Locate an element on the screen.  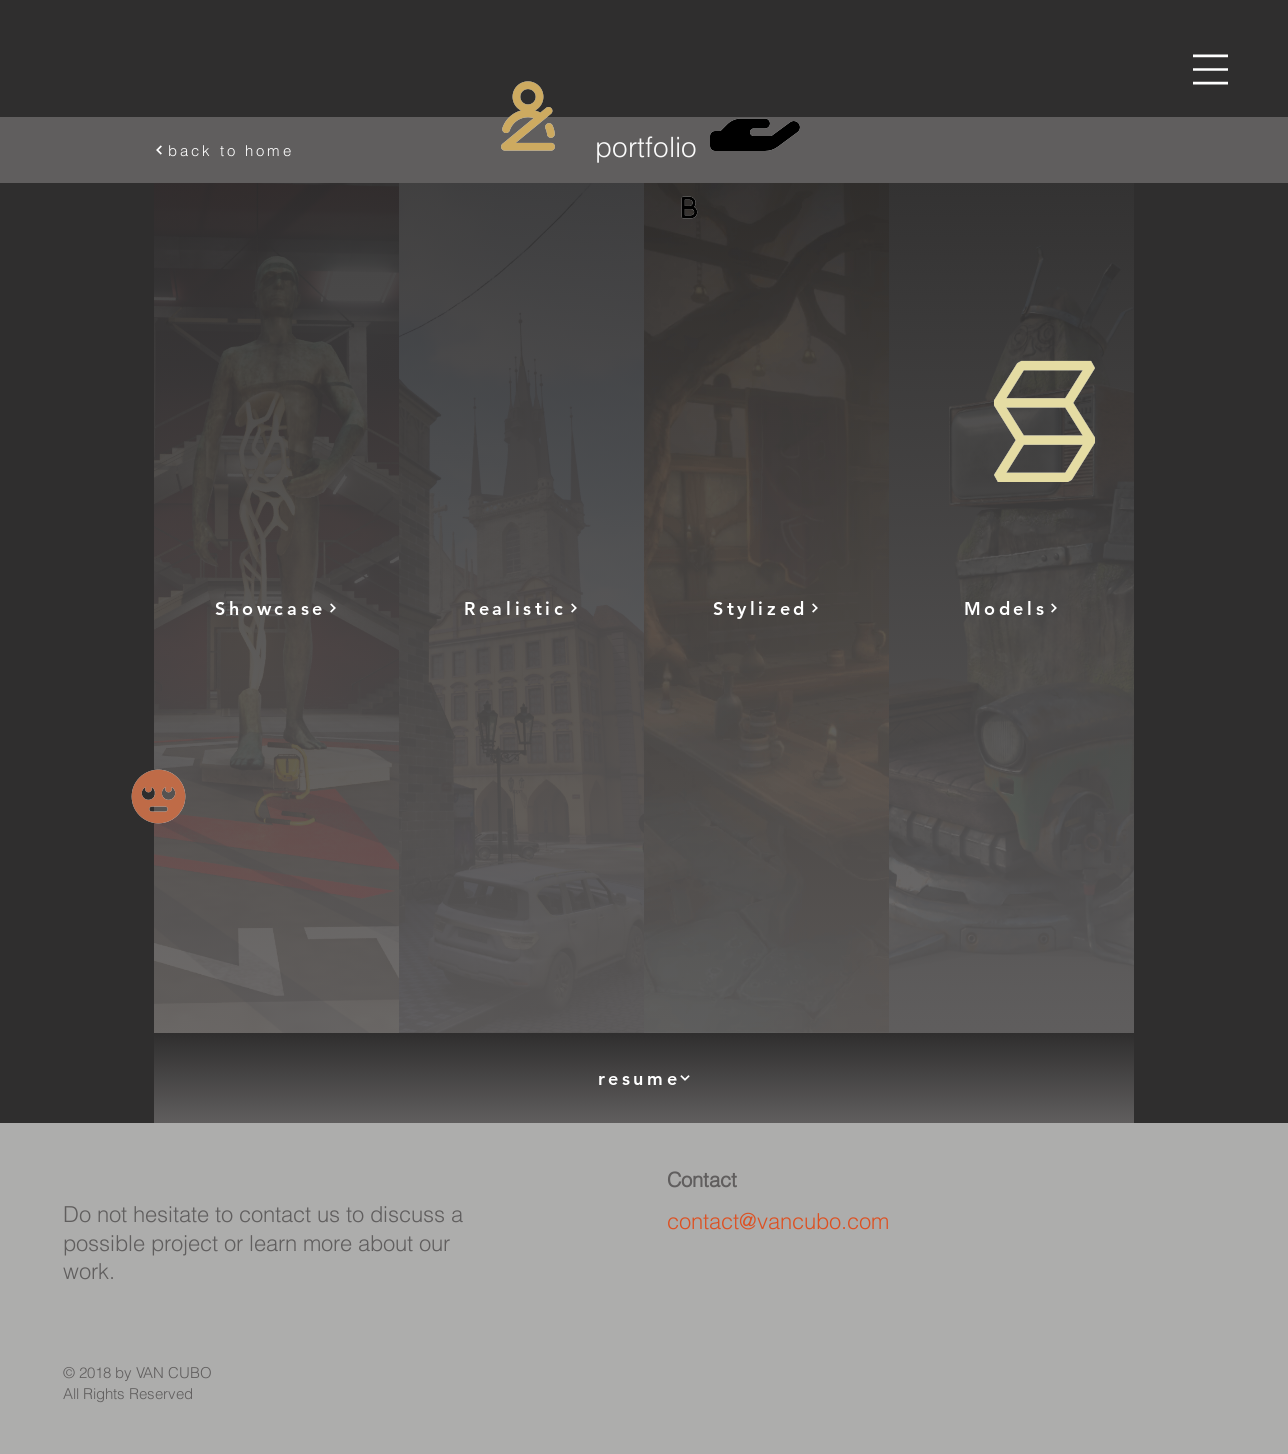
receive or accept an item is located at coordinates (755, 111).